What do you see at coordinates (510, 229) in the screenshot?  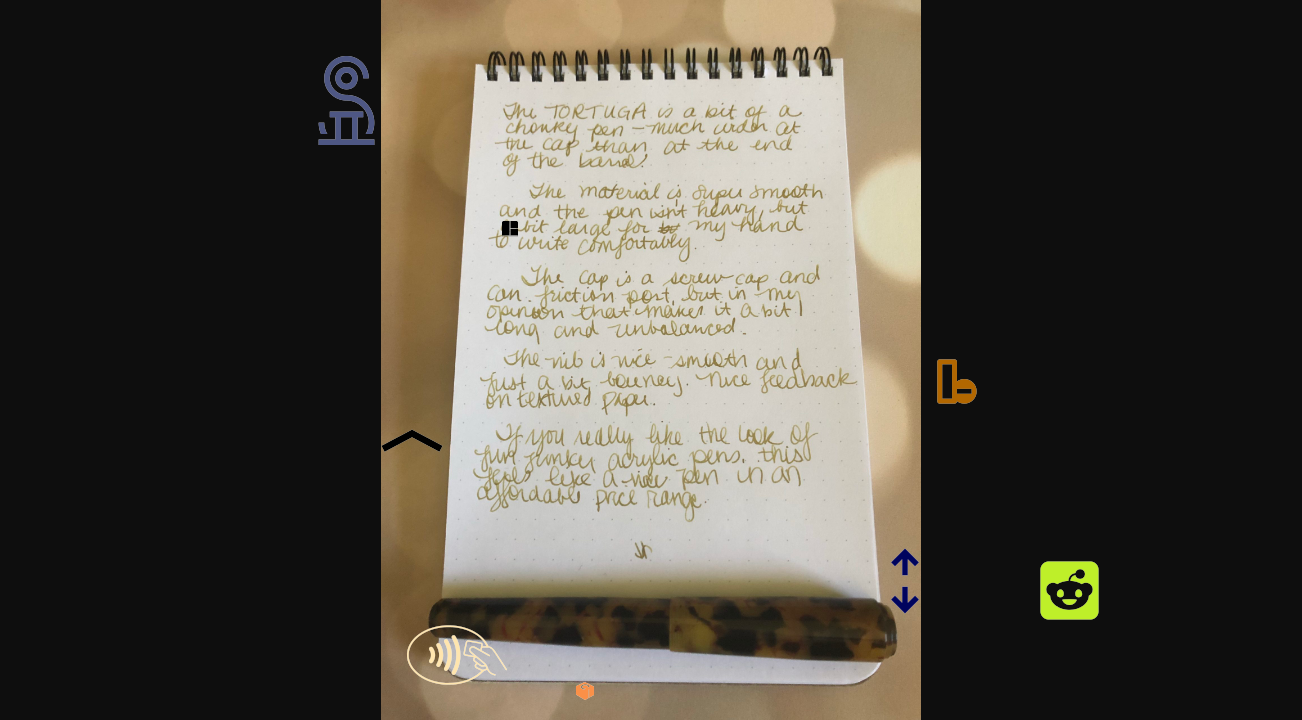 I see `tmux terminal multiplexer logo` at bounding box center [510, 229].